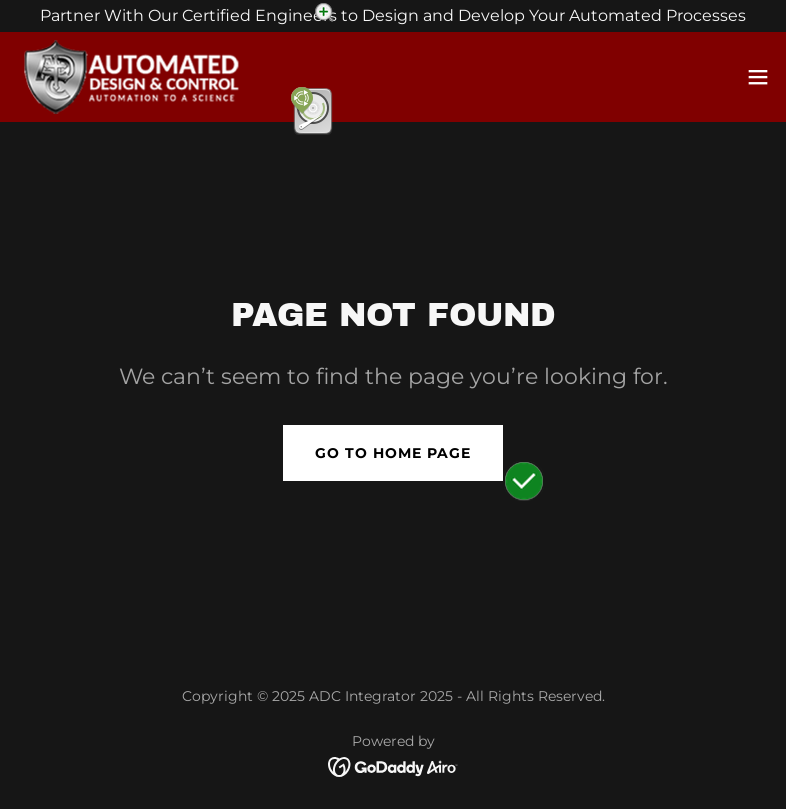 This screenshot has height=809, width=786. What do you see at coordinates (524, 481) in the screenshot?
I see `indicates file has been successfully synced` at bounding box center [524, 481].